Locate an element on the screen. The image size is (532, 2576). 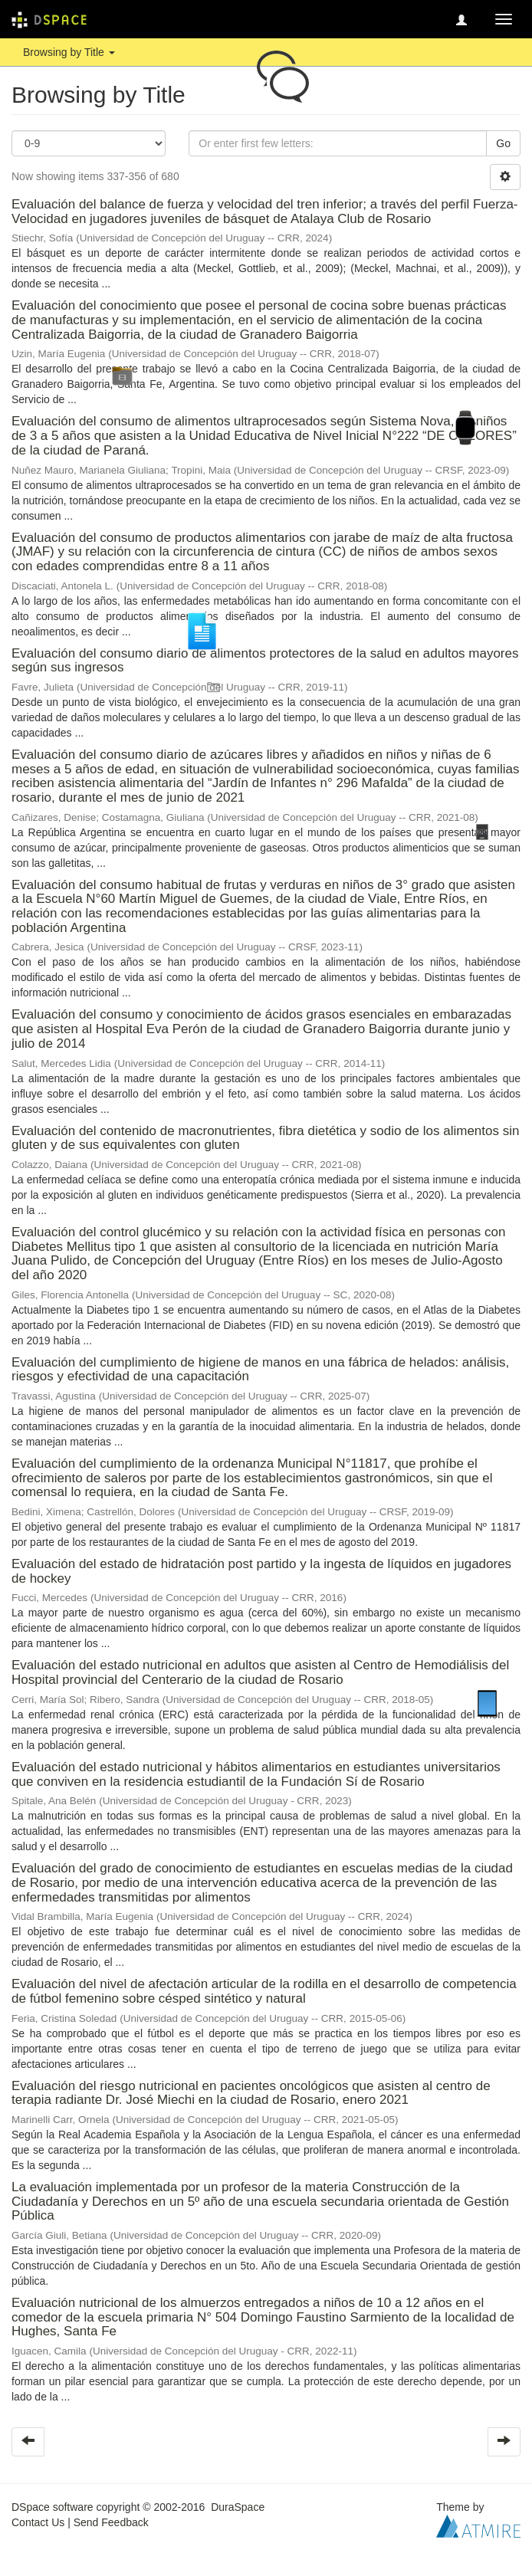
iPad Pro with cellular connectivity in device list is located at coordinates (487, 1703).